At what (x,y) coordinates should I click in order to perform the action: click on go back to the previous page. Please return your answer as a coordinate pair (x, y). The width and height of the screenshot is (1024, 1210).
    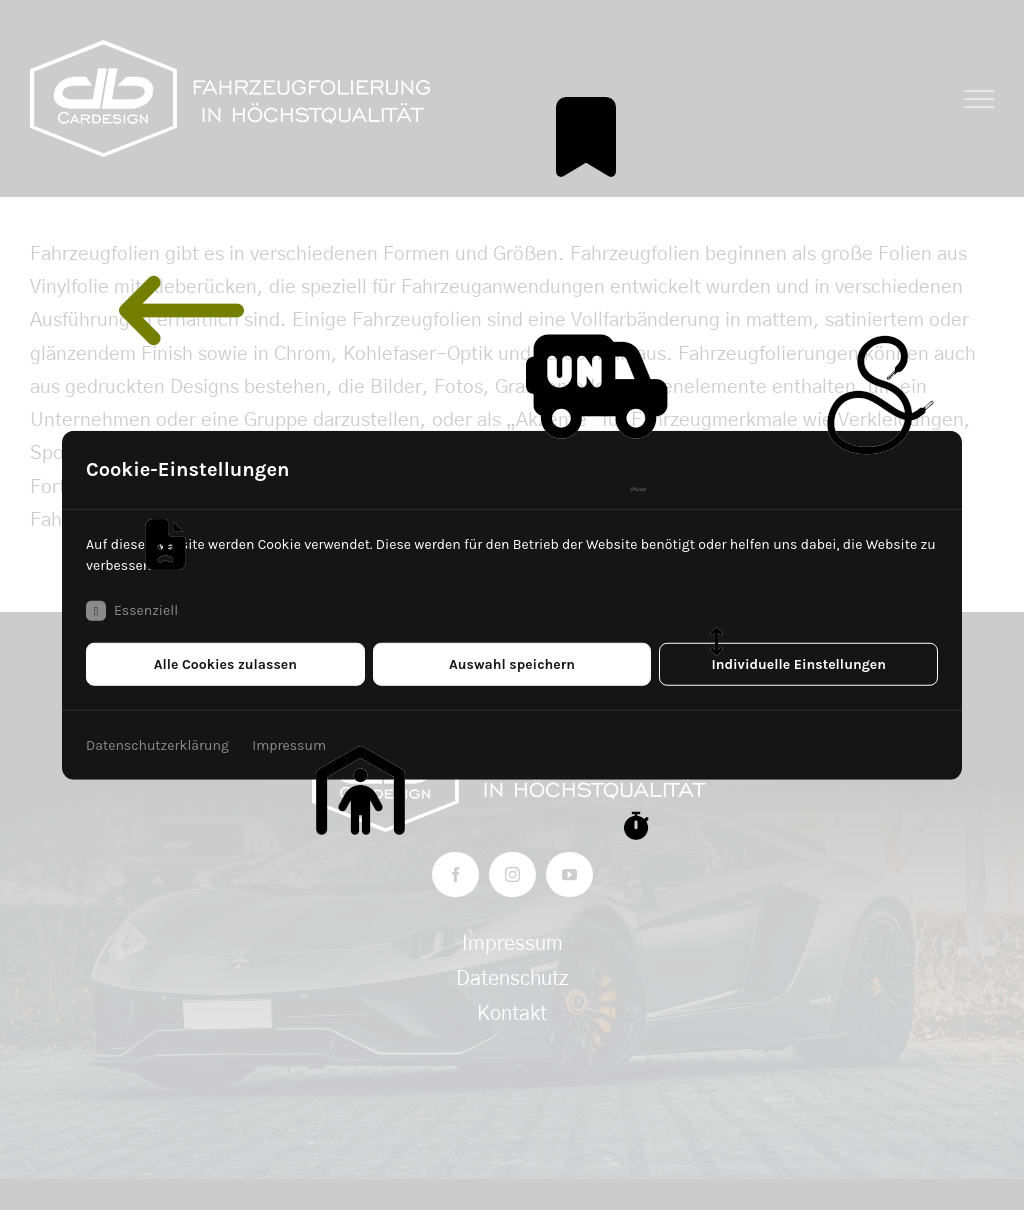
    Looking at the image, I should click on (181, 310).